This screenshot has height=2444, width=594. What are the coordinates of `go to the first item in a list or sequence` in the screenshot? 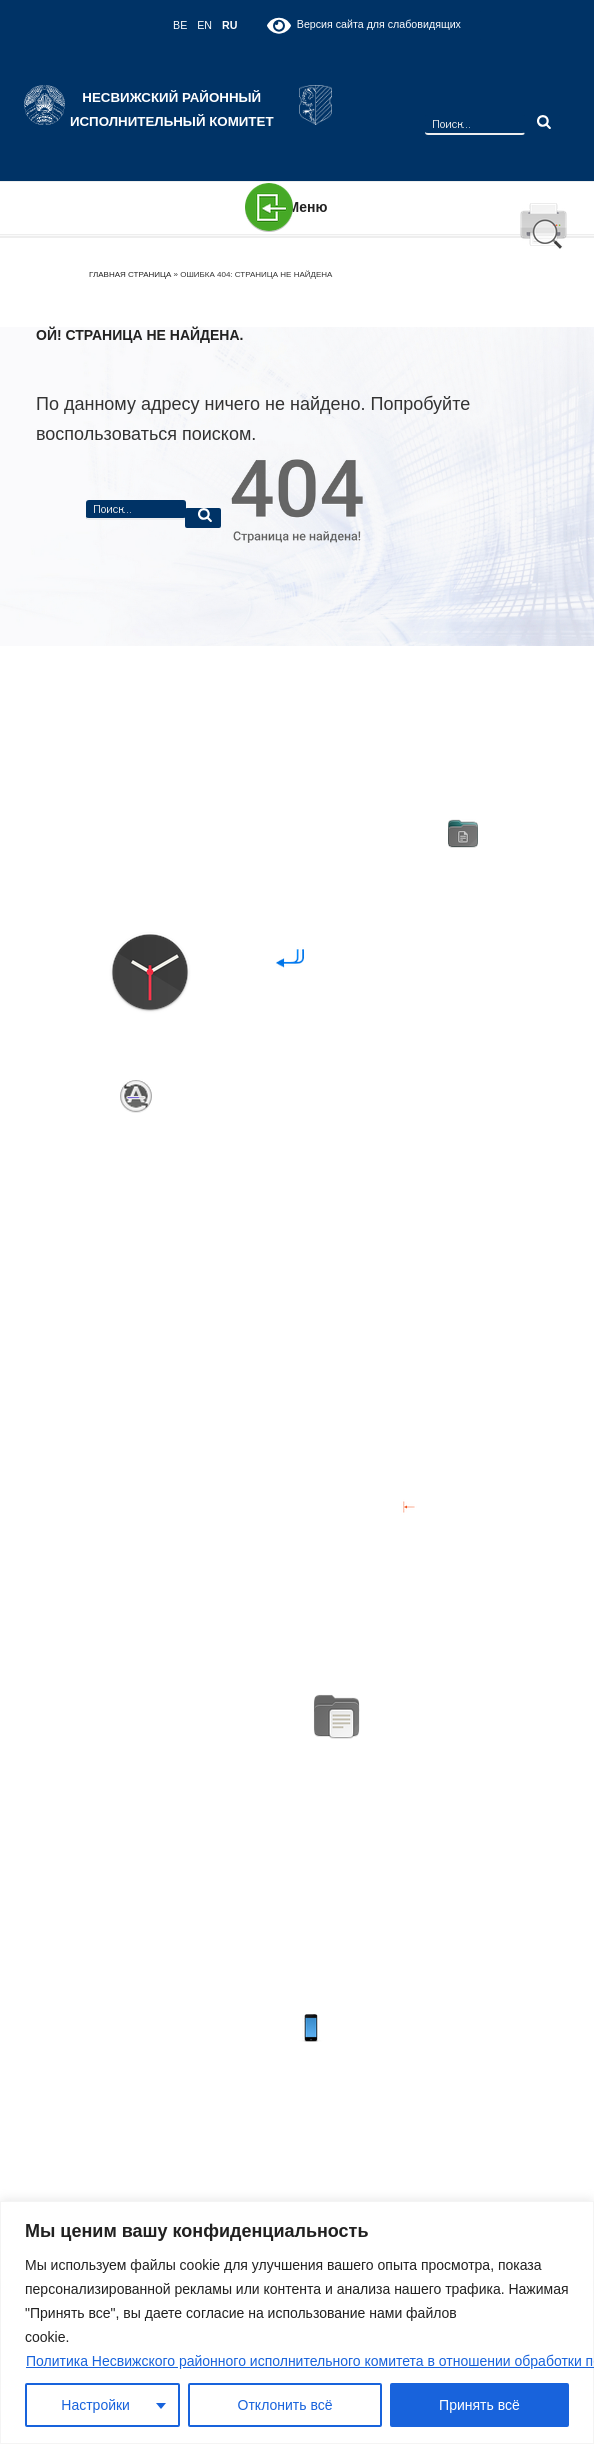 It's located at (409, 1507).